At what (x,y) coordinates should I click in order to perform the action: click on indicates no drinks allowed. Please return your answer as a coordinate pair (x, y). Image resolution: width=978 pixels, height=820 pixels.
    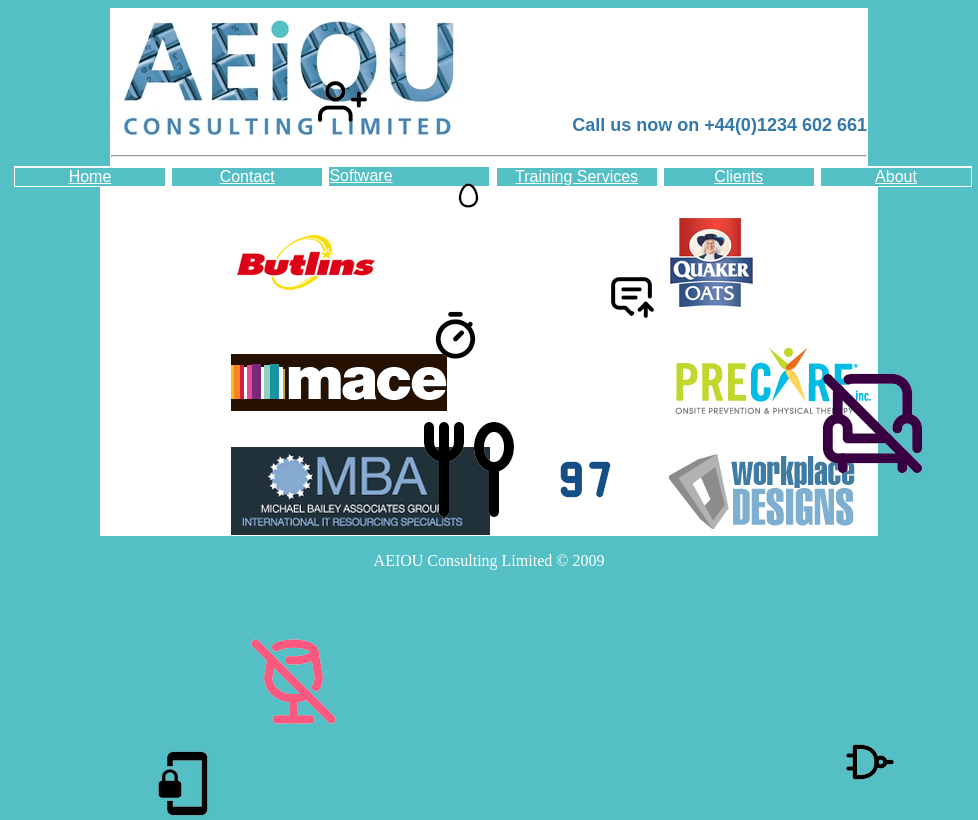
    Looking at the image, I should click on (293, 681).